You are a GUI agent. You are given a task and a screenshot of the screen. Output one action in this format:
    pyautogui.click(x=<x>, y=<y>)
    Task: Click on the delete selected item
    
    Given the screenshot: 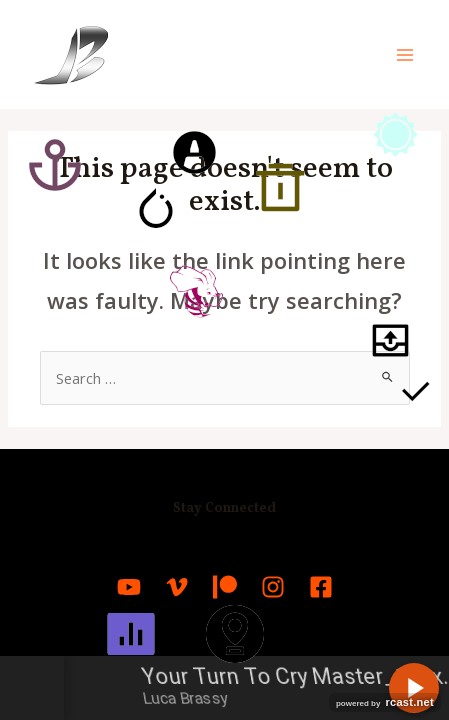 What is the action you would take?
    pyautogui.click(x=280, y=187)
    